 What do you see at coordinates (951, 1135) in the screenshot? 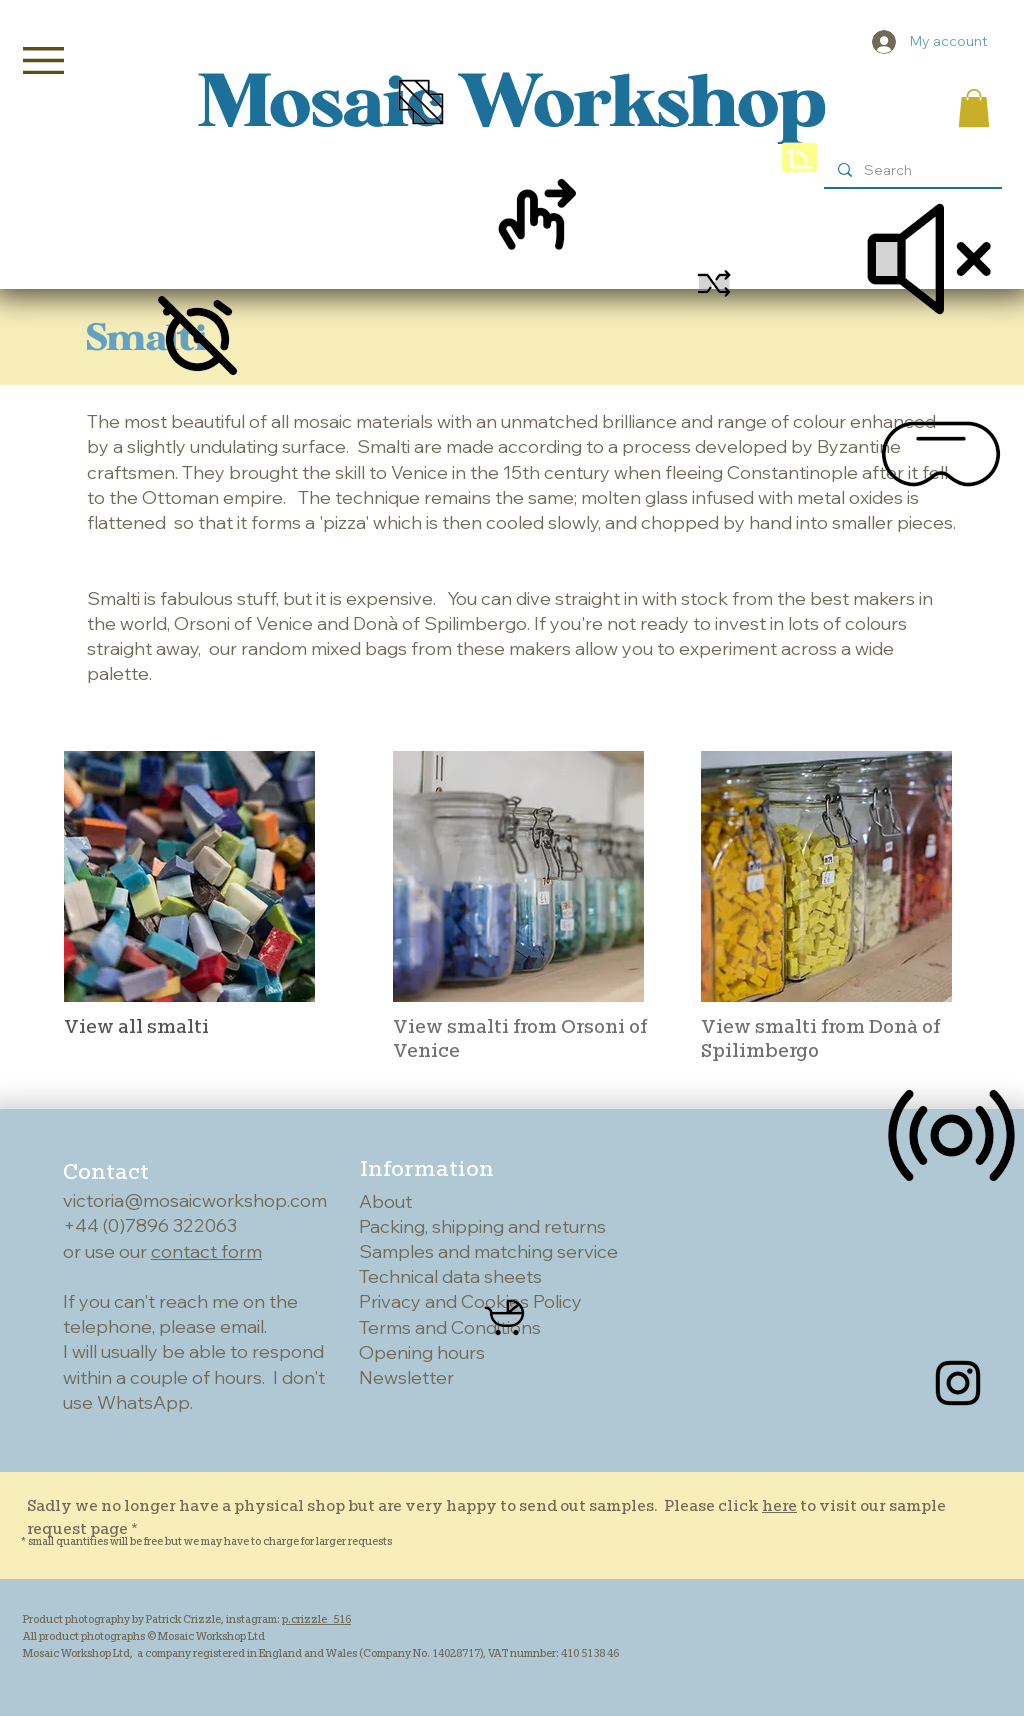
I see `start a live broadcast or stream` at bounding box center [951, 1135].